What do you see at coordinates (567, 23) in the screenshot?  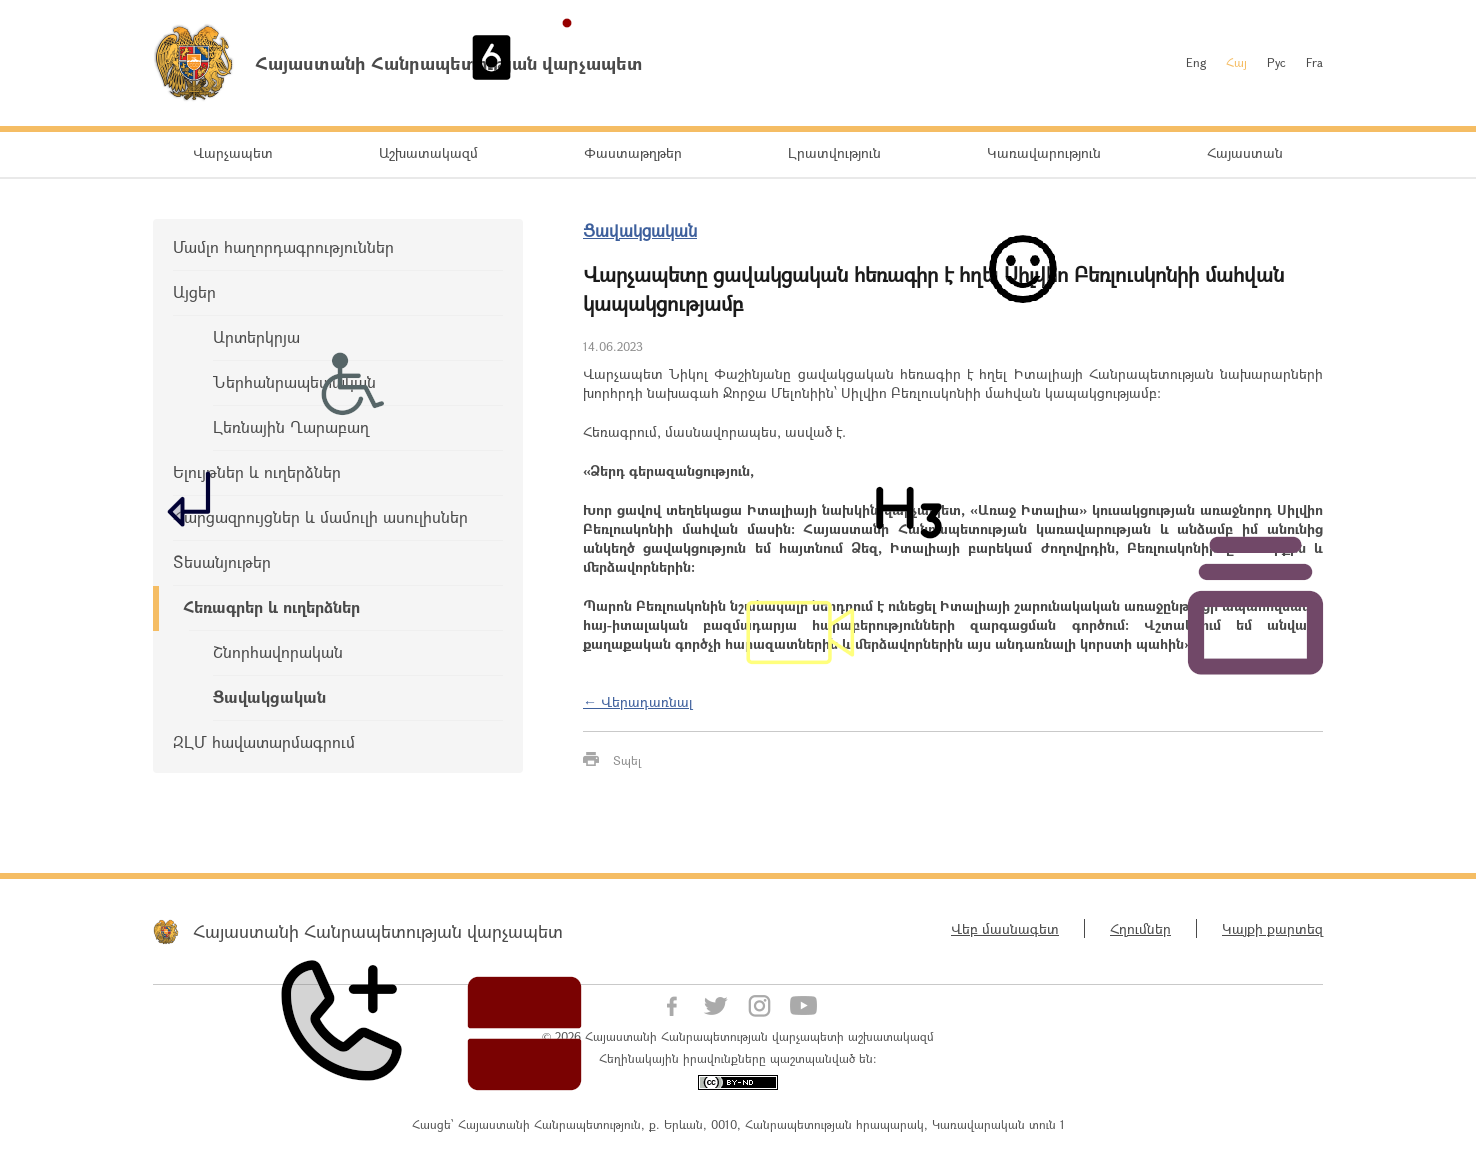 I see `indicates an unread notification or new item` at bounding box center [567, 23].